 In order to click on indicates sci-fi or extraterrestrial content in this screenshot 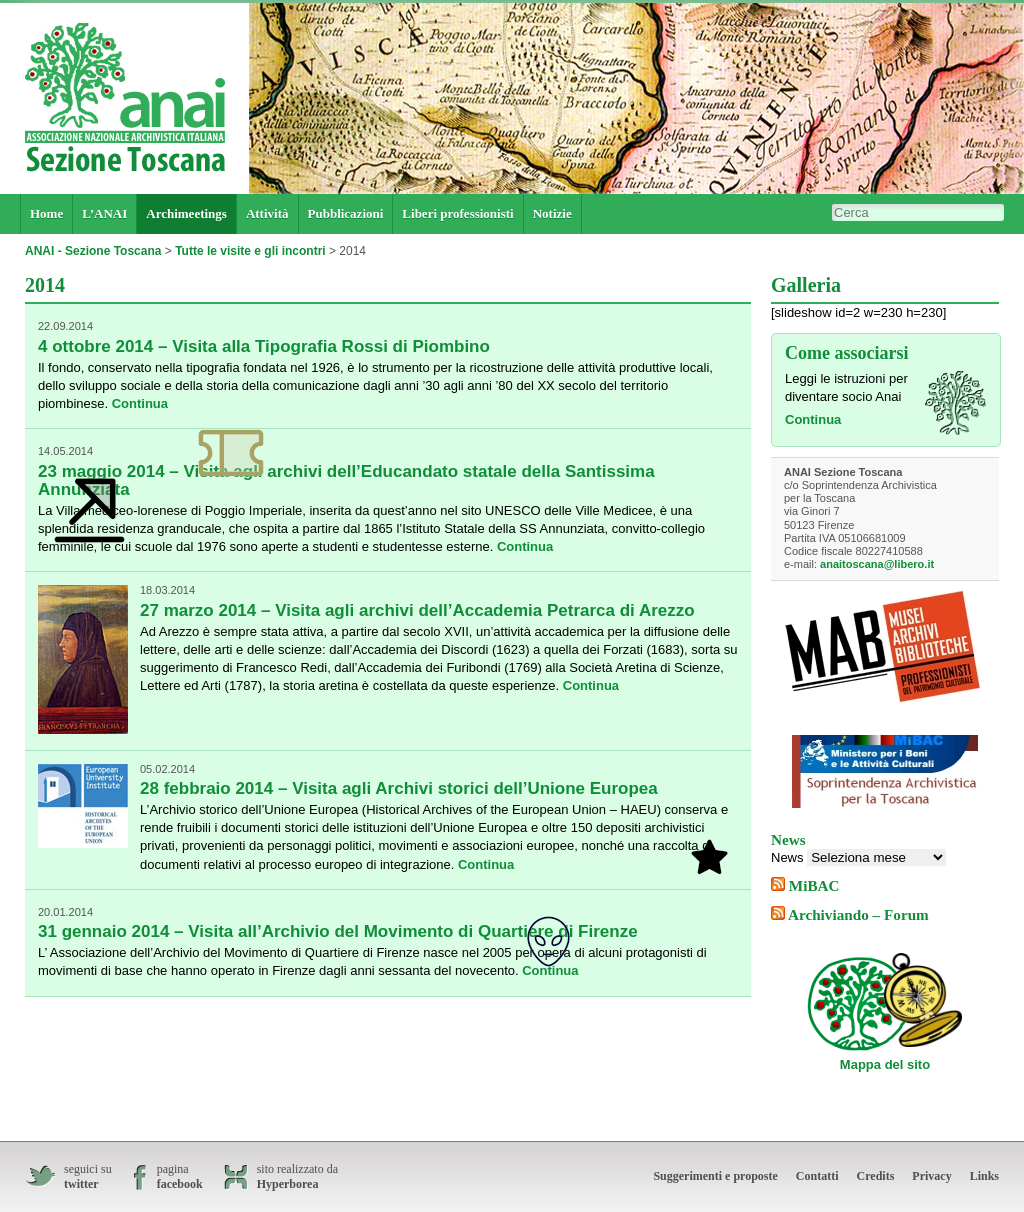, I will do `click(548, 941)`.